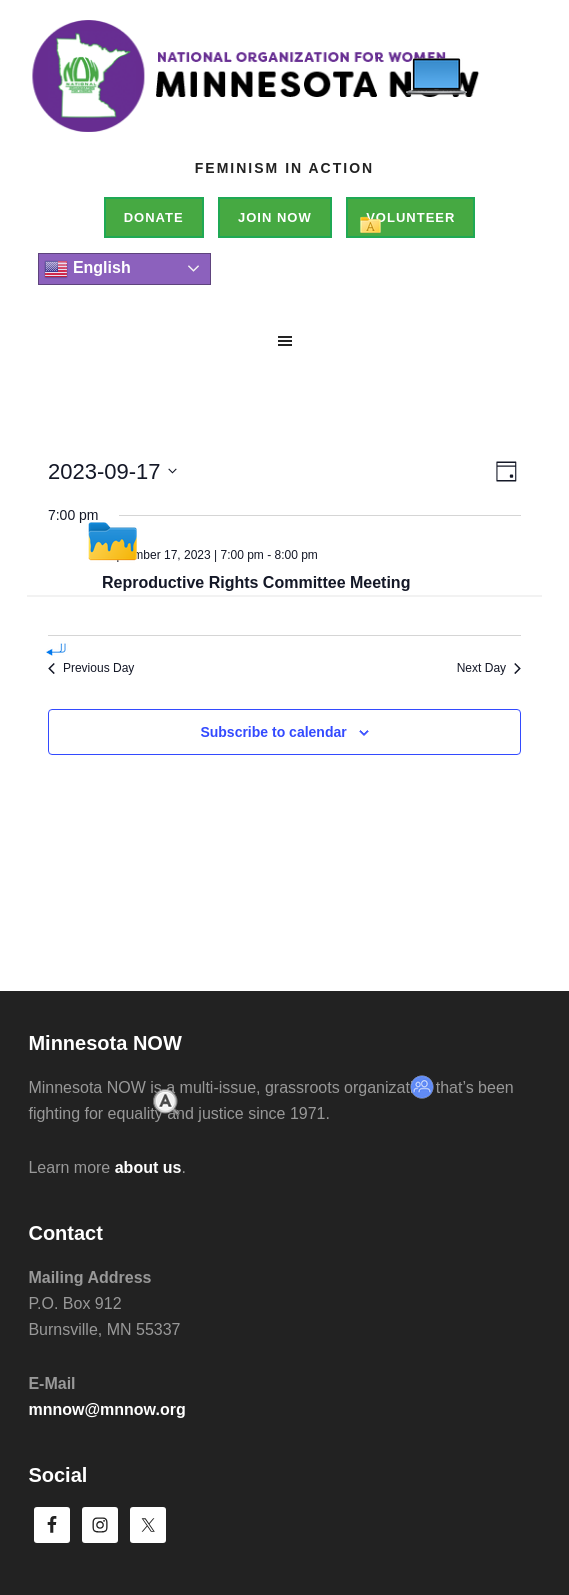 The height and width of the screenshot is (1595, 569). What do you see at coordinates (422, 1087) in the screenshot?
I see `indicates shared or collaborative content` at bounding box center [422, 1087].